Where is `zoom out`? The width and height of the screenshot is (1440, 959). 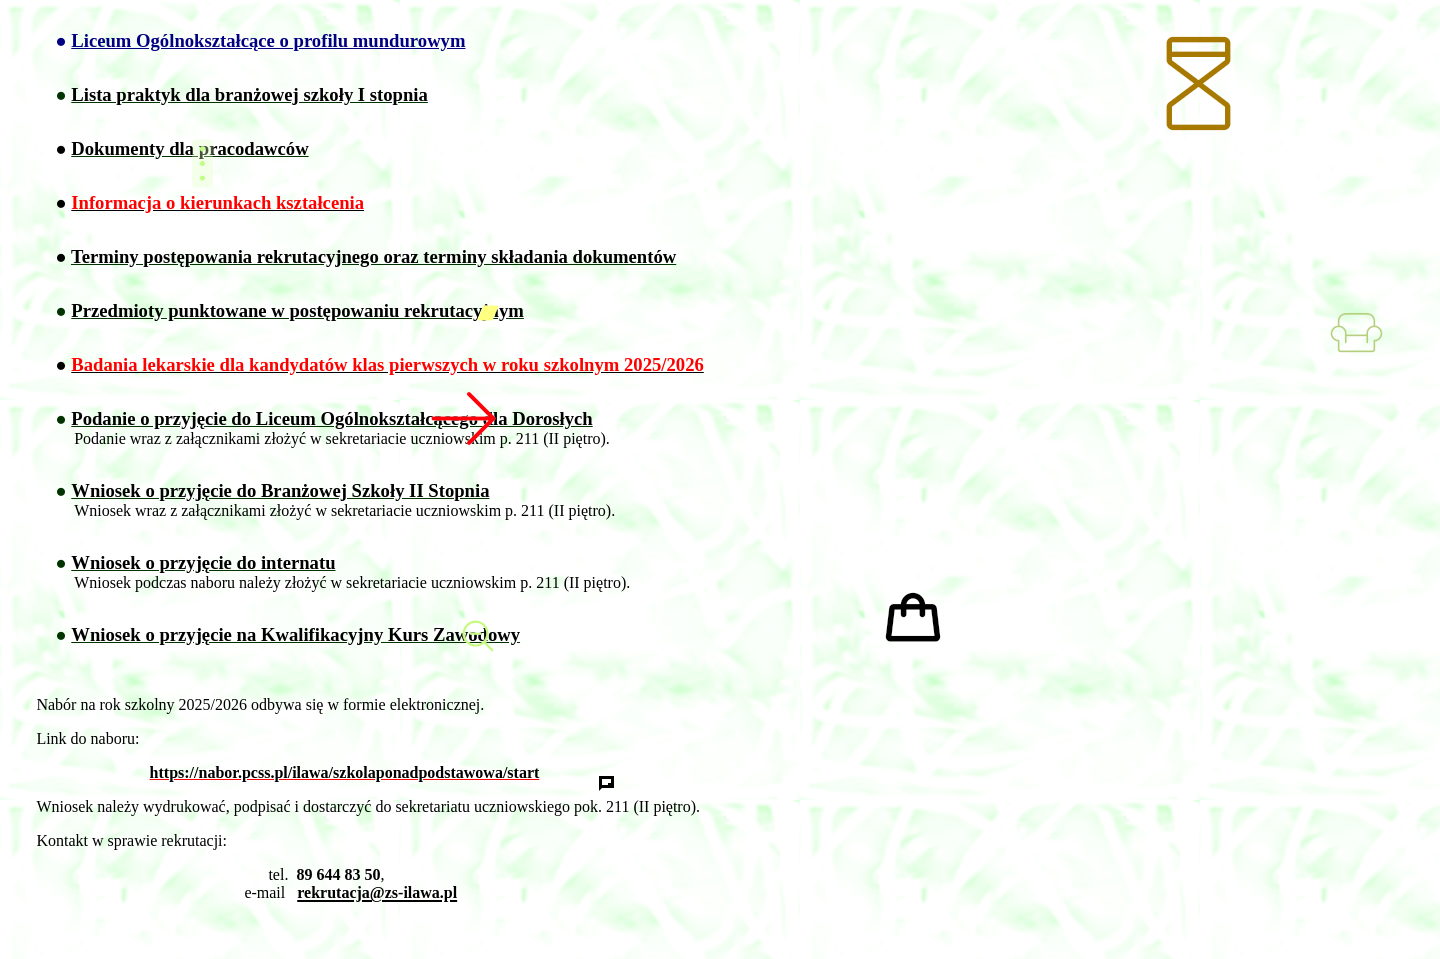 zoom out is located at coordinates (478, 636).